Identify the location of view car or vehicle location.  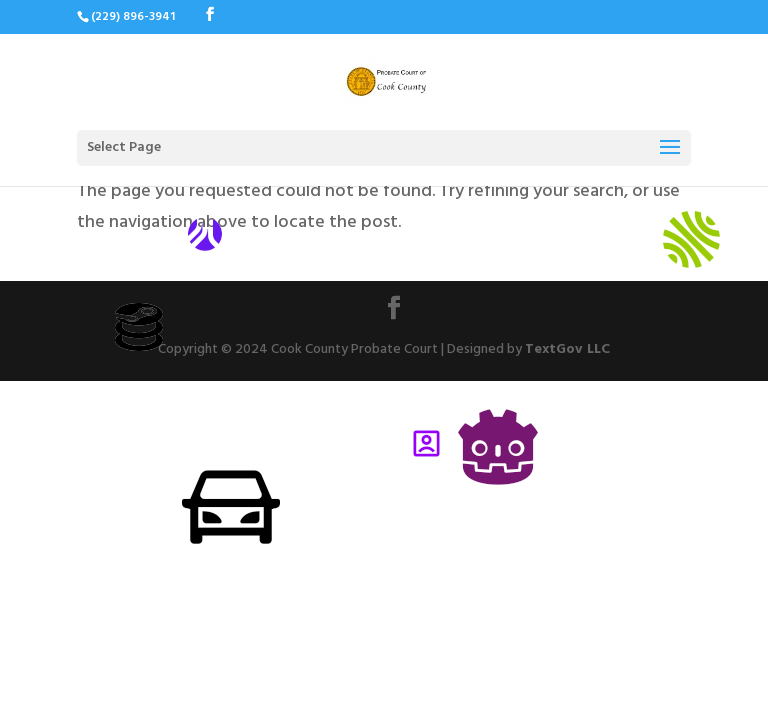
(231, 503).